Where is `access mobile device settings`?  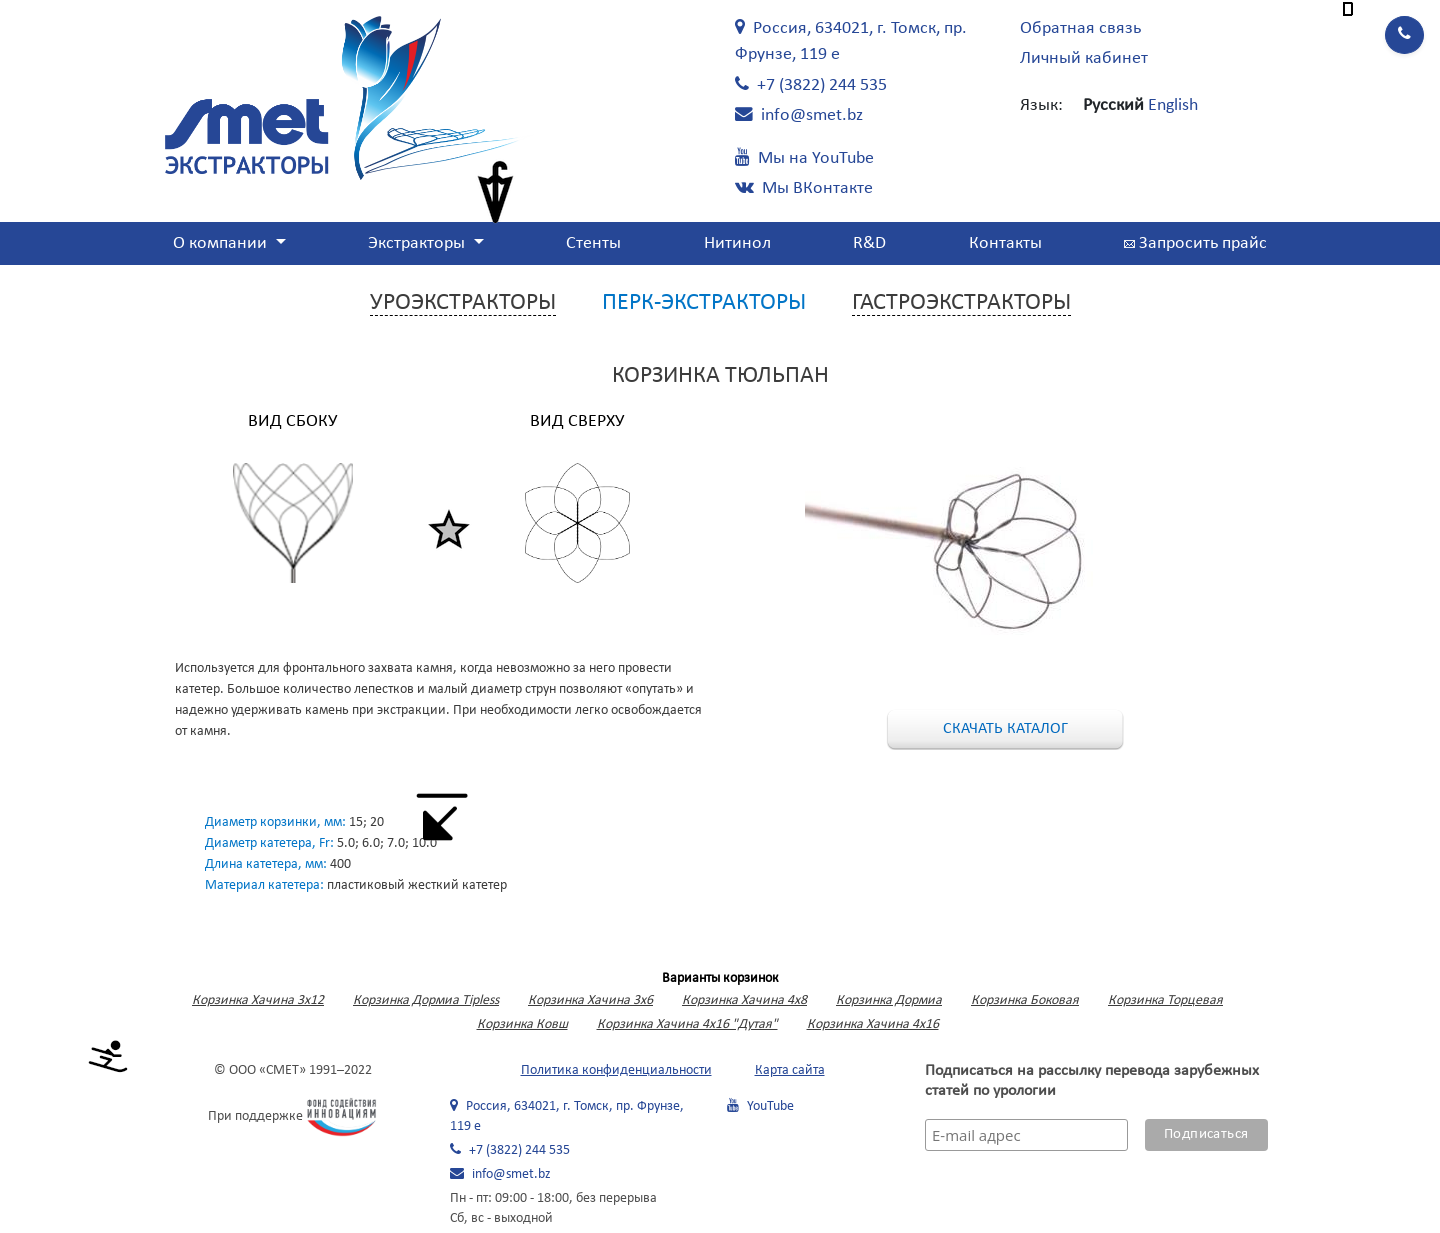 access mobile device settings is located at coordinates (1348, 9).